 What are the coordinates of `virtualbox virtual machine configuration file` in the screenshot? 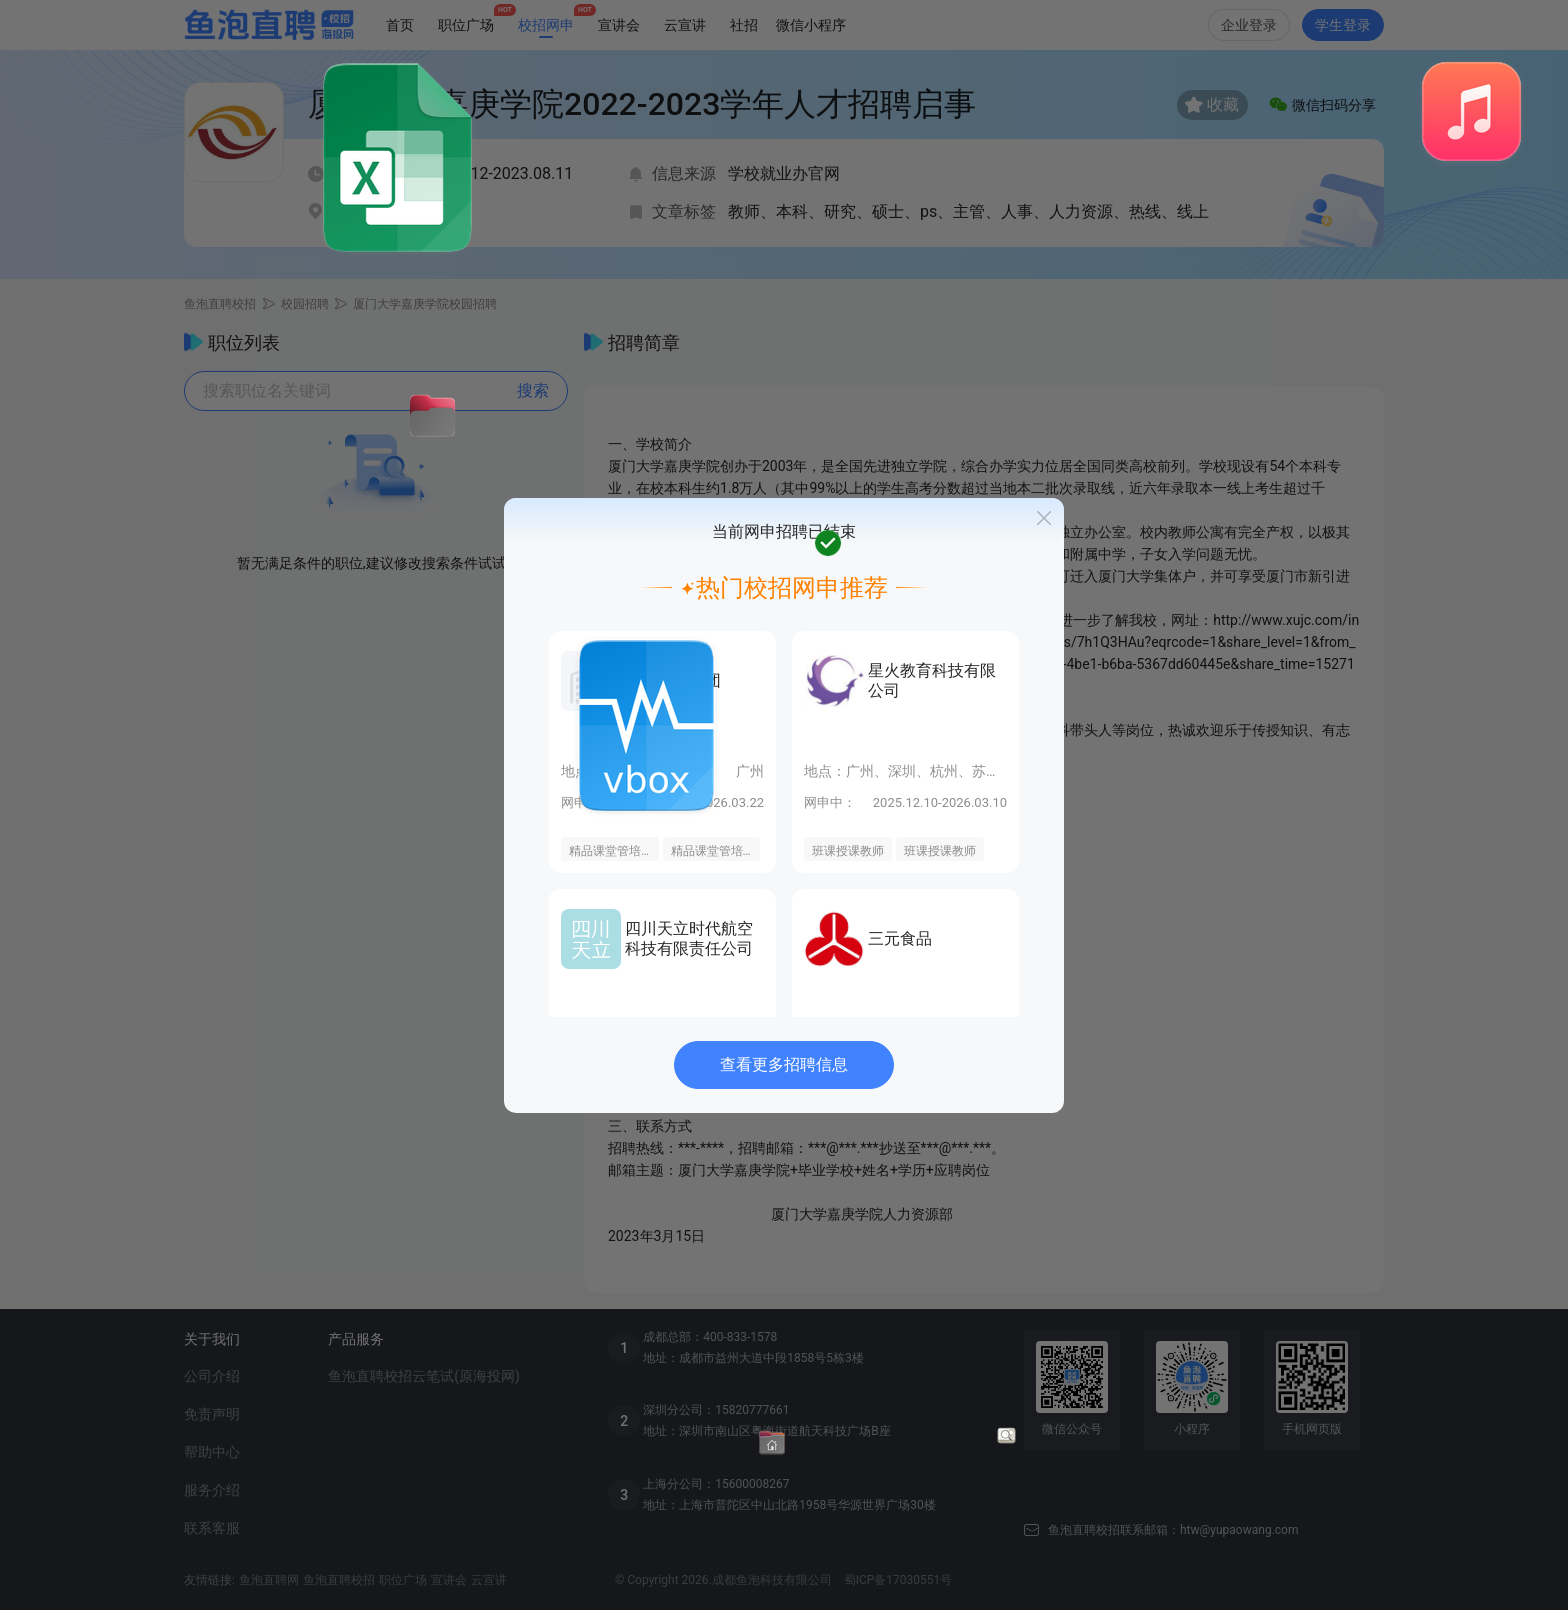 It's located at (646, 725).